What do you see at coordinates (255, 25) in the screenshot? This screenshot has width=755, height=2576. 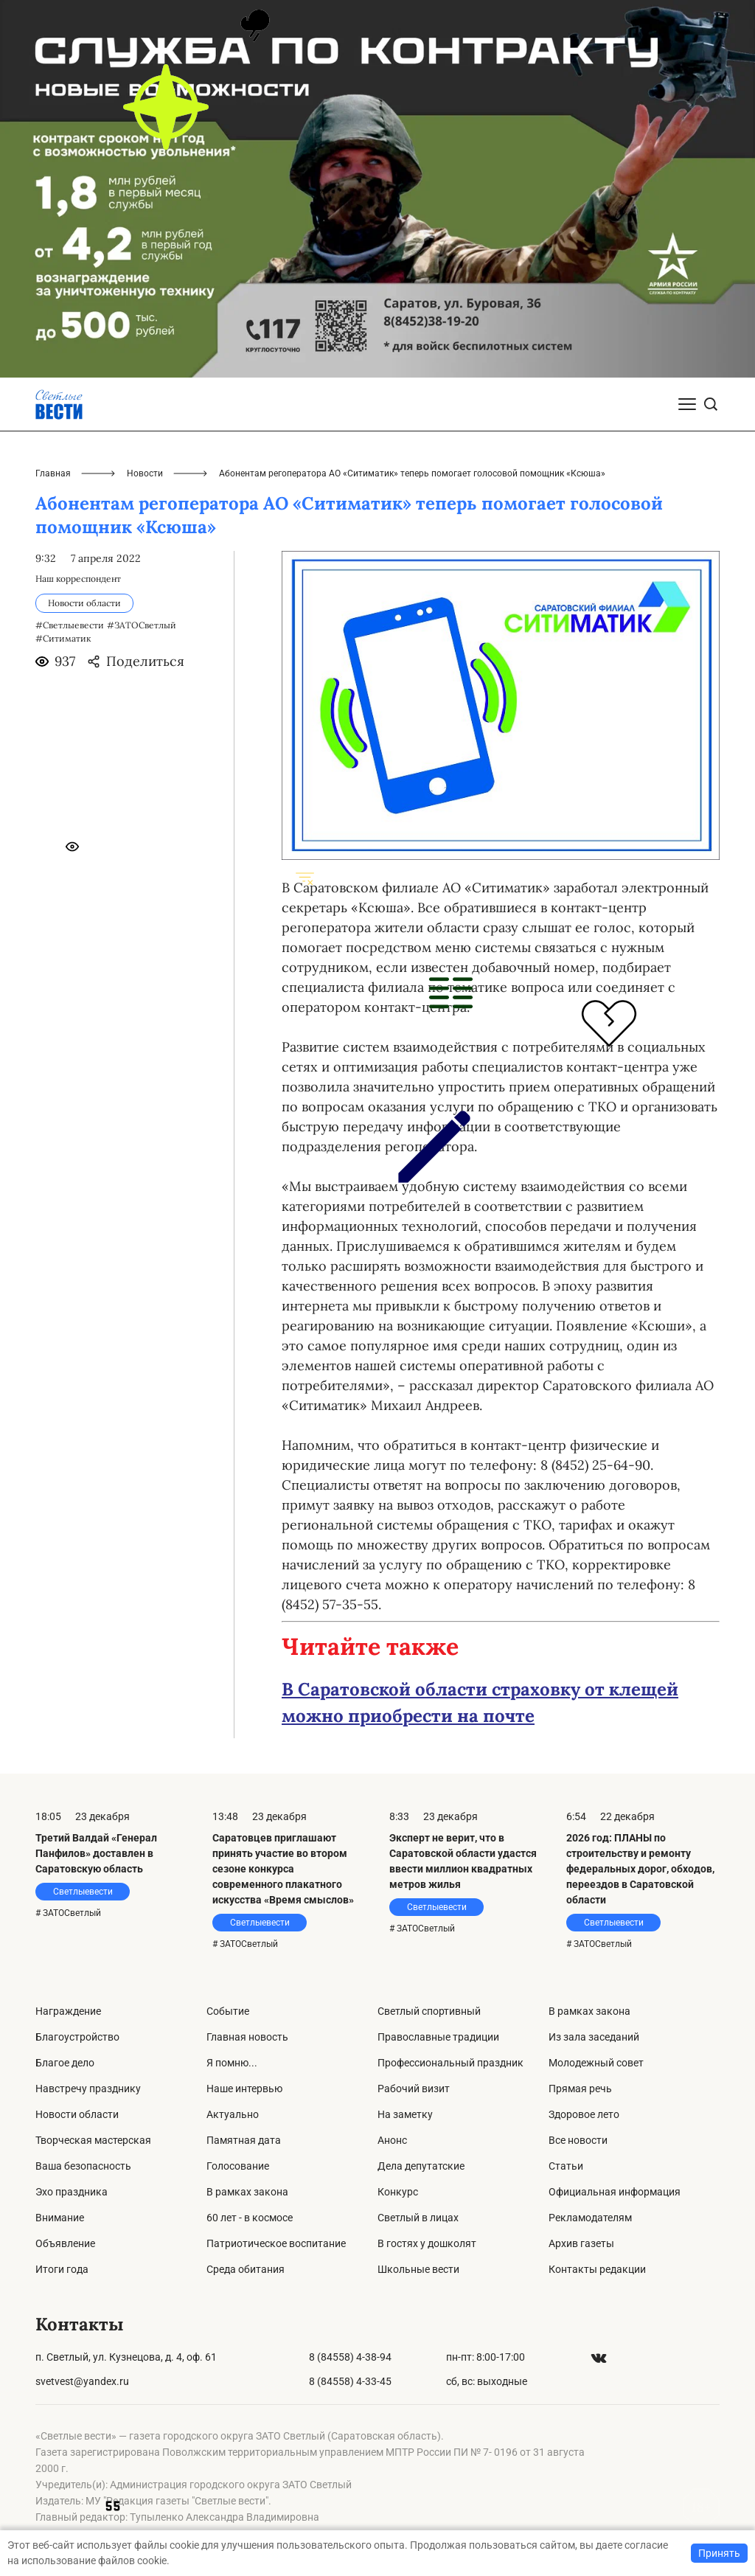 I see `indicates rainy weather conditions` at bounding box center [255, 25].